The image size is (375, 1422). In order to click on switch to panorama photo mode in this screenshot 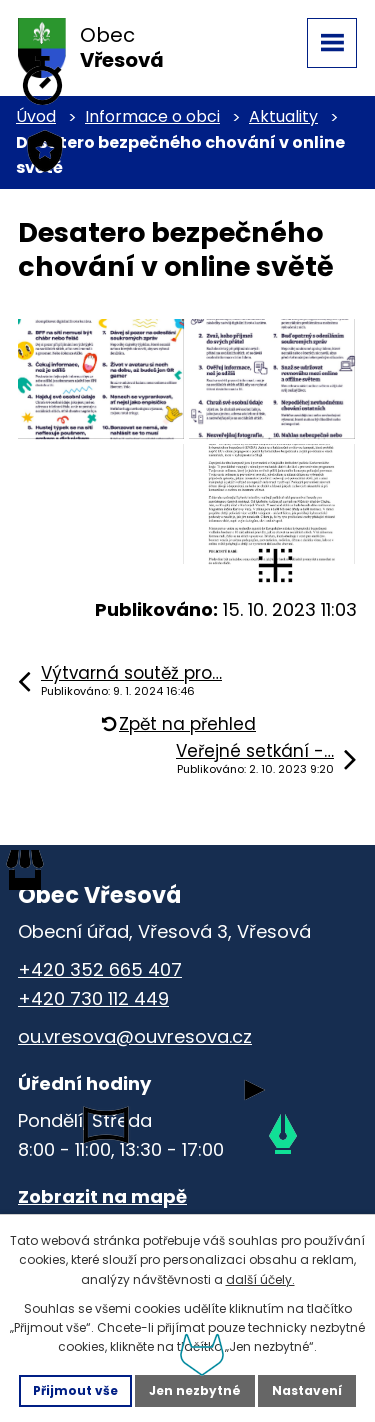, I will do `click(106, 1125)`.